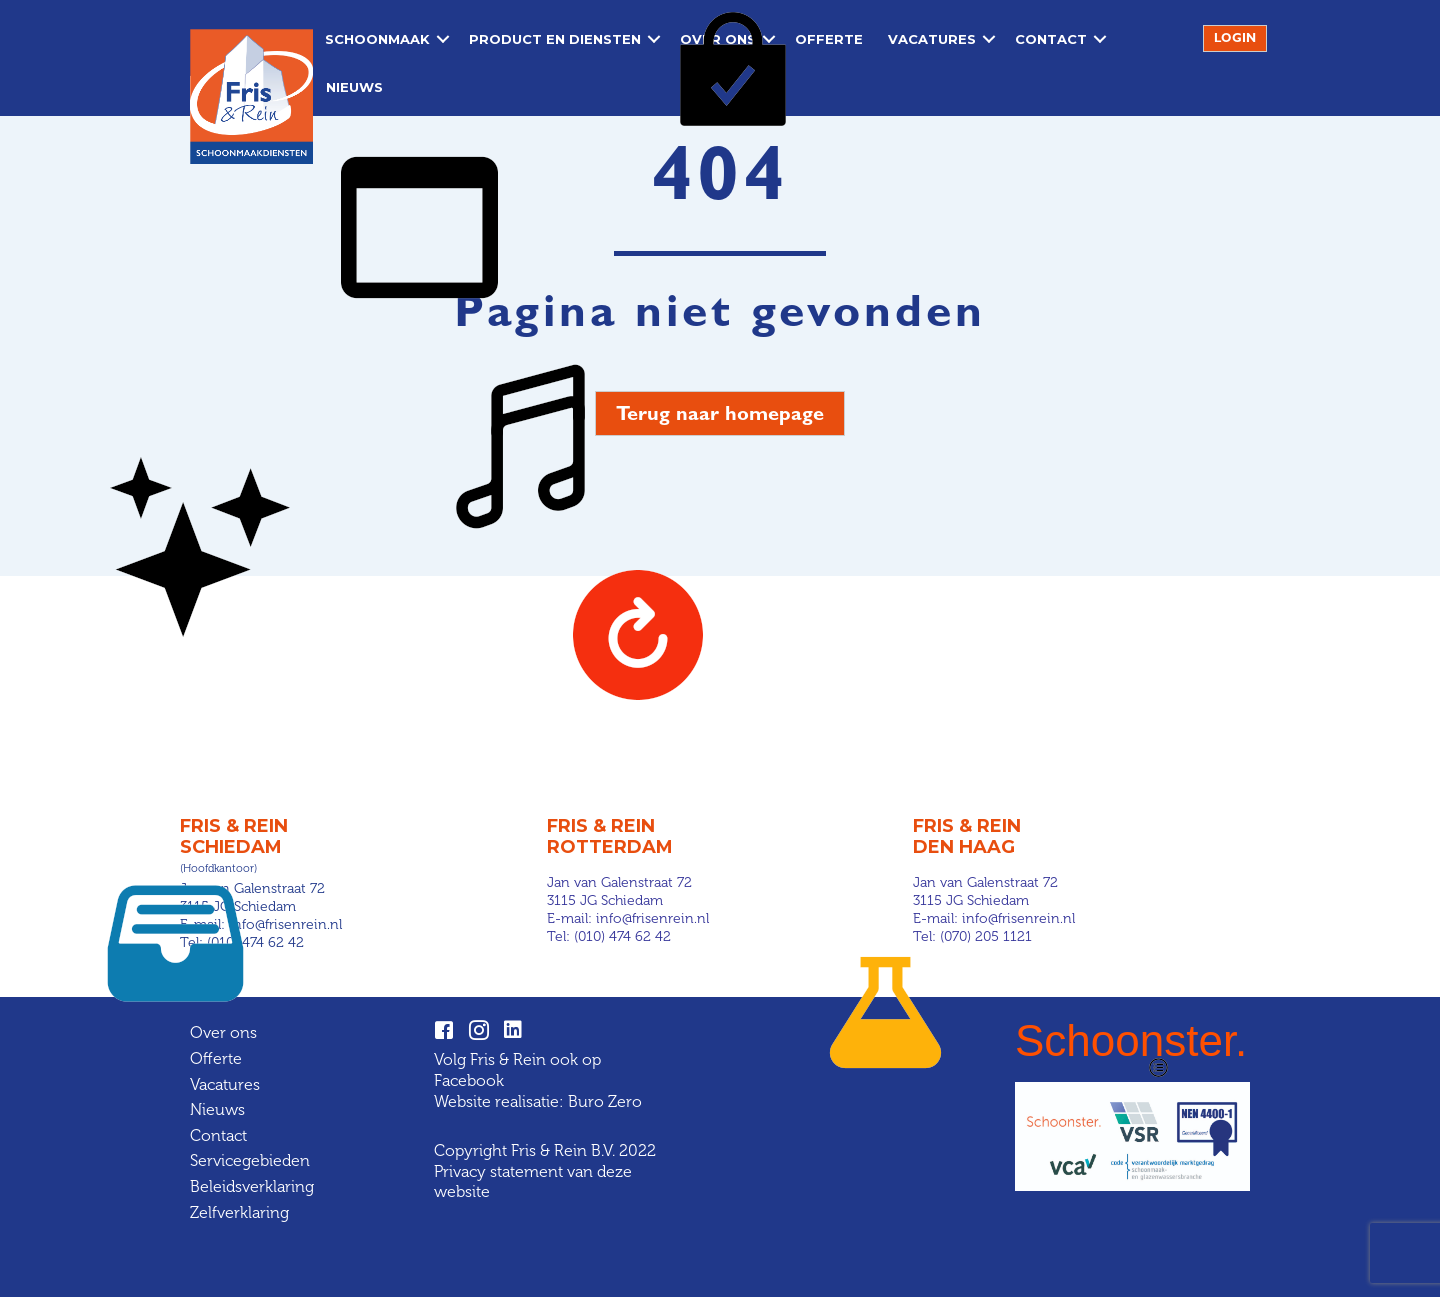 The image size is (1440, 1297). What do you see at coordinates (200, 547) in the screenshot?
I see `indicates AI-generated or enhanced content` at bounding box center [200, 547].